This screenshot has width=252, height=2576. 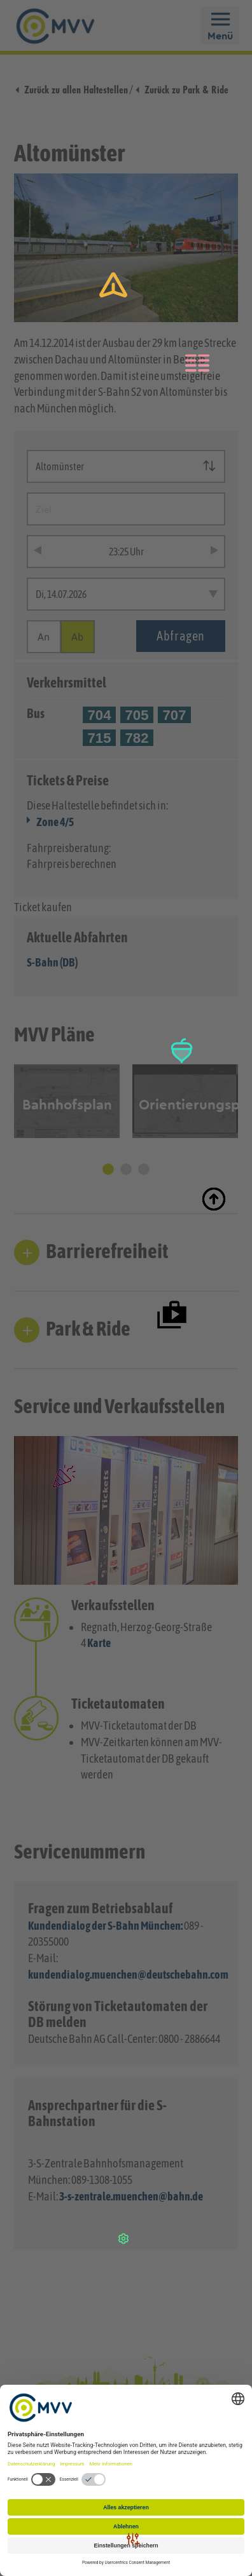 I want to click on access purchased video content, so click(x=172, y=1315).